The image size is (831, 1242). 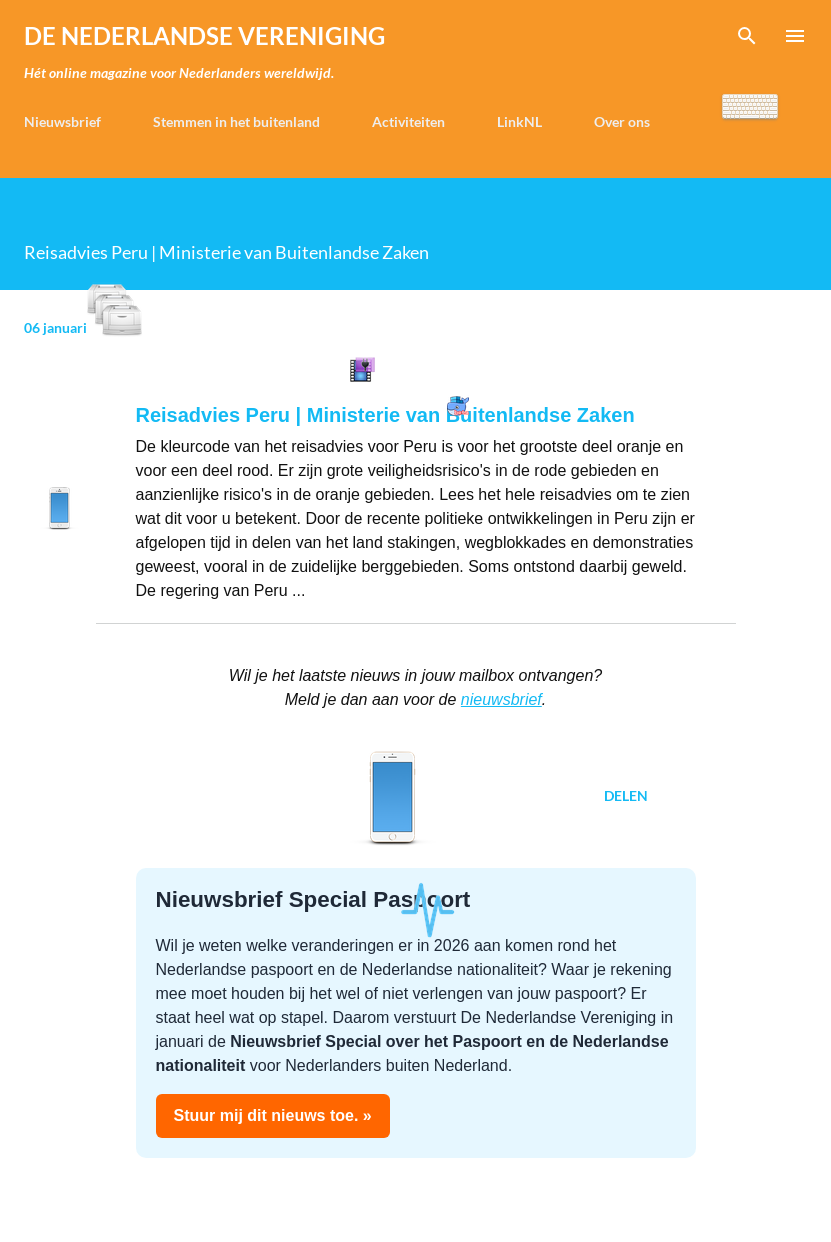 I want to click on access third-party video filters or plugins, so click(x=362, y=369).